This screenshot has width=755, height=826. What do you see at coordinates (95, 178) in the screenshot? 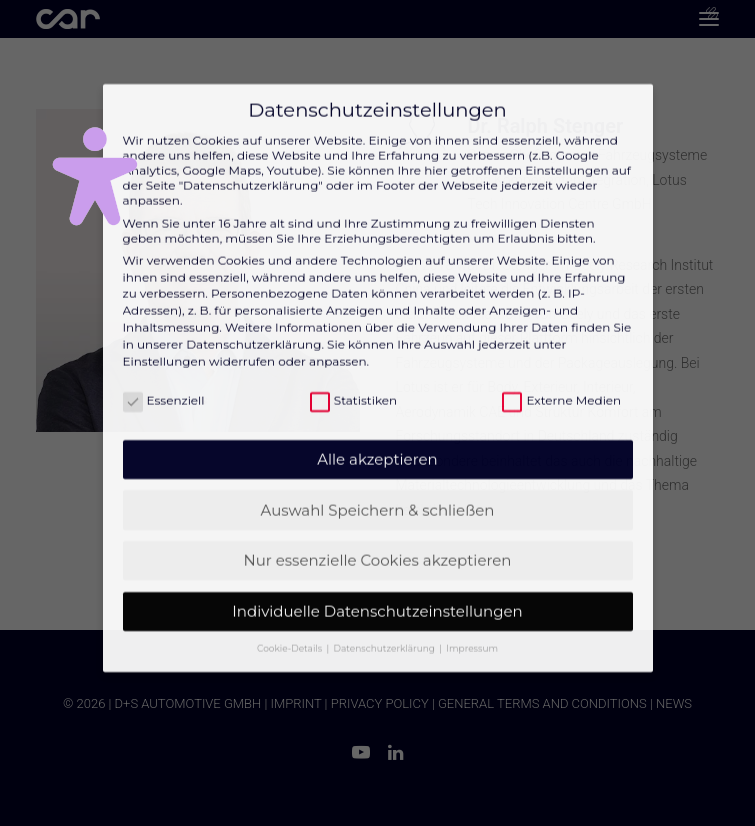
I see `indicates user profile or account` at bounding box center [95, 178].